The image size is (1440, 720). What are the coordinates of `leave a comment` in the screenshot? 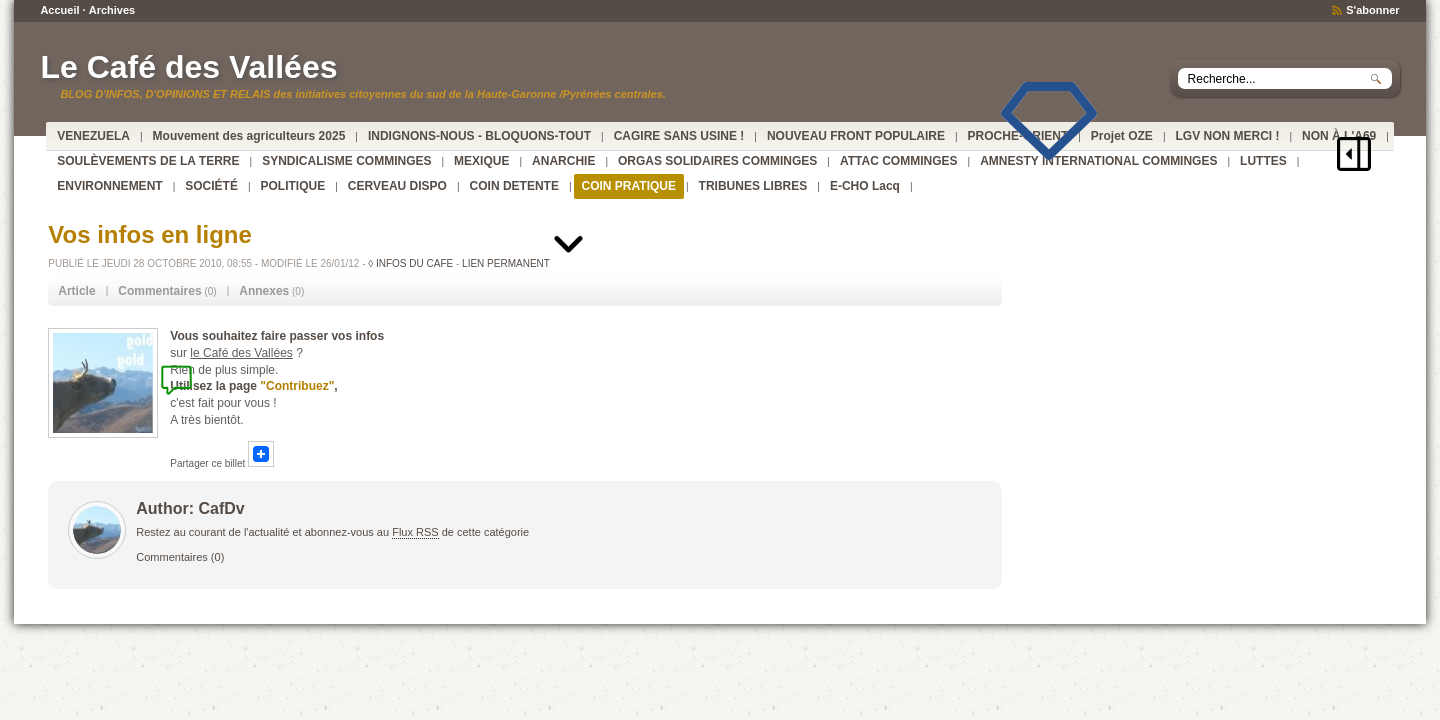 It's located at (176, 379).